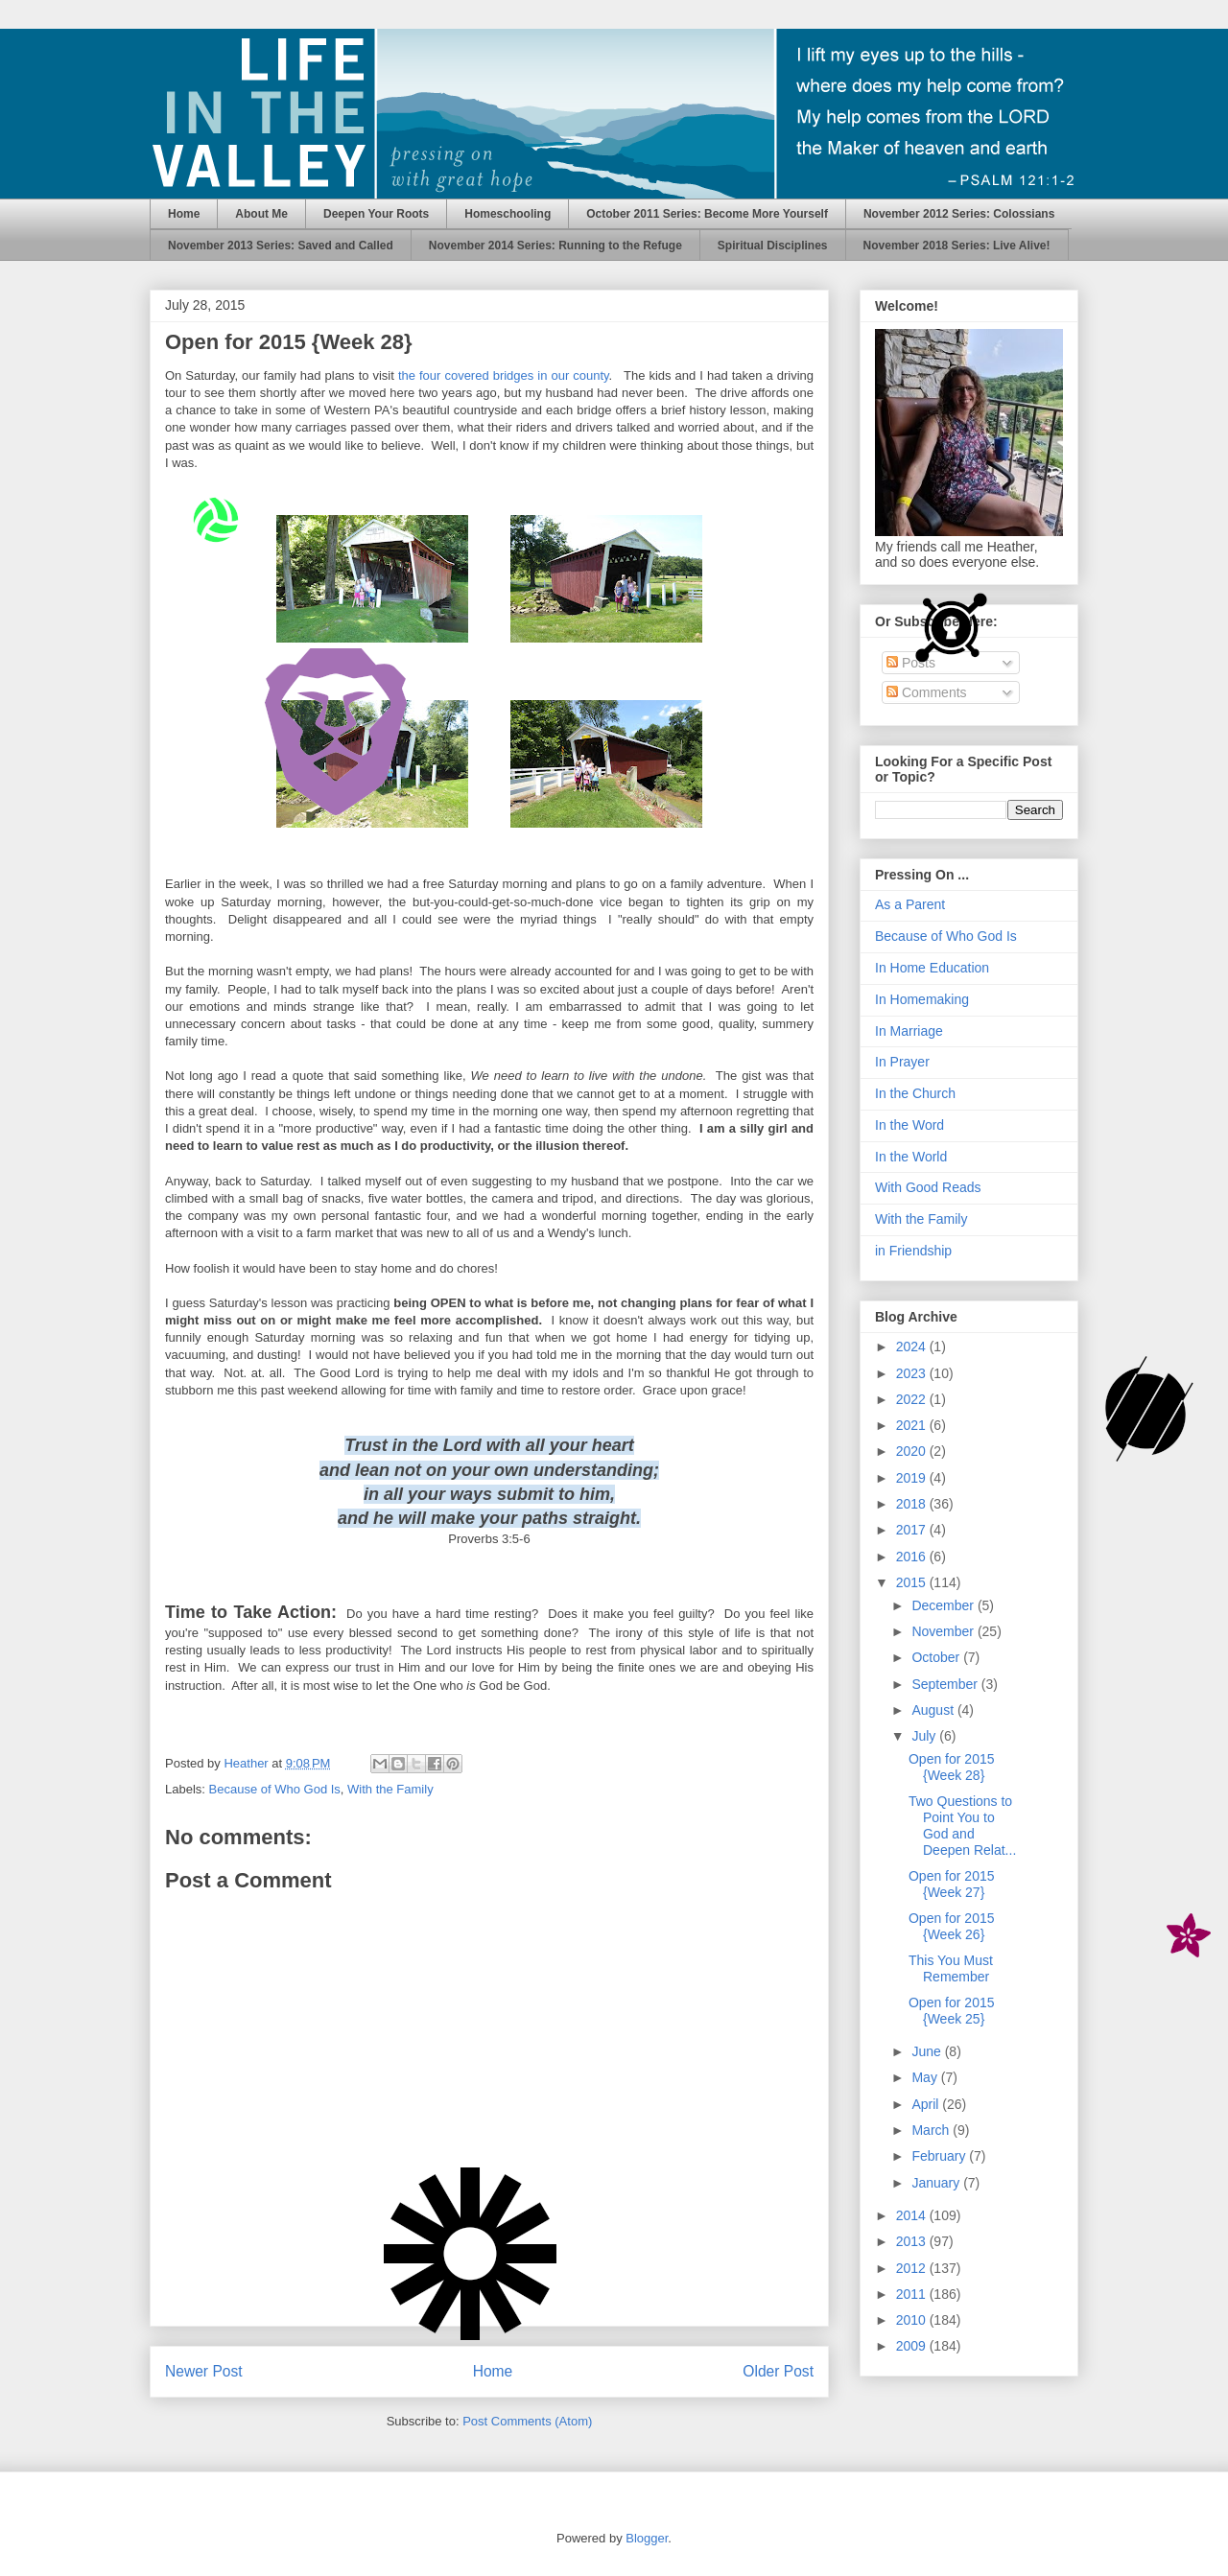 This screenshot has height=2576, width=1228. Describe the element at coordinates (951, 627) in the screenshot. I see `keycdn logo - a content delivery network service` at that location.